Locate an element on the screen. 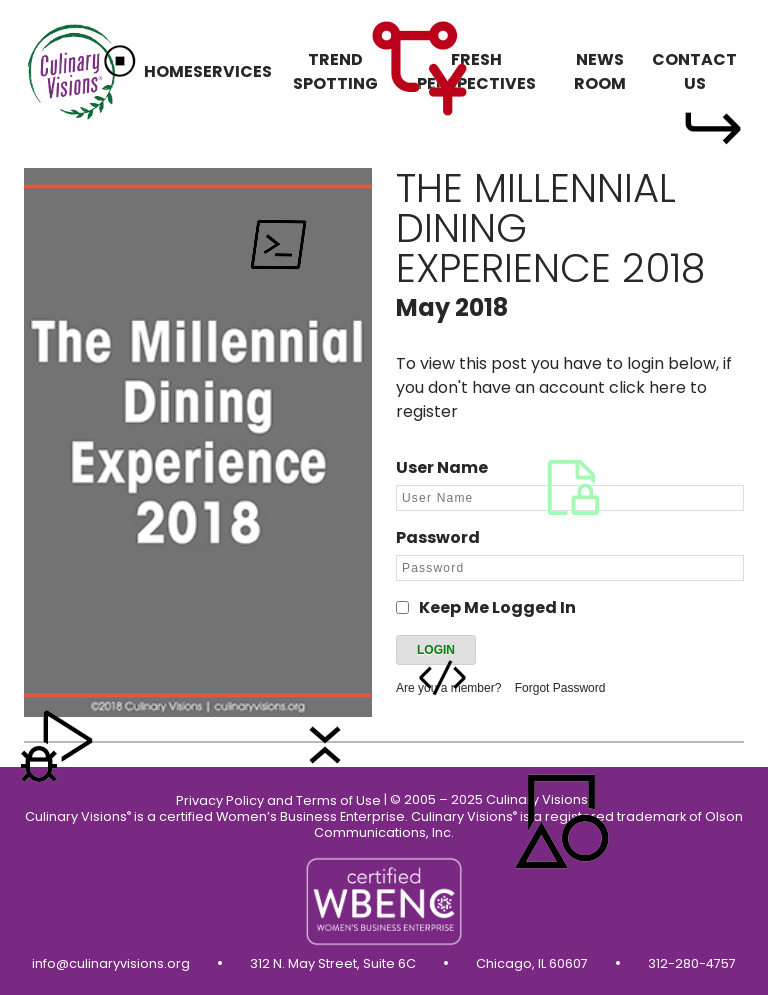 Image resolution: width=768 pixels, height=995 pixels. open powershell terminal is located at coordinates (278, 244).